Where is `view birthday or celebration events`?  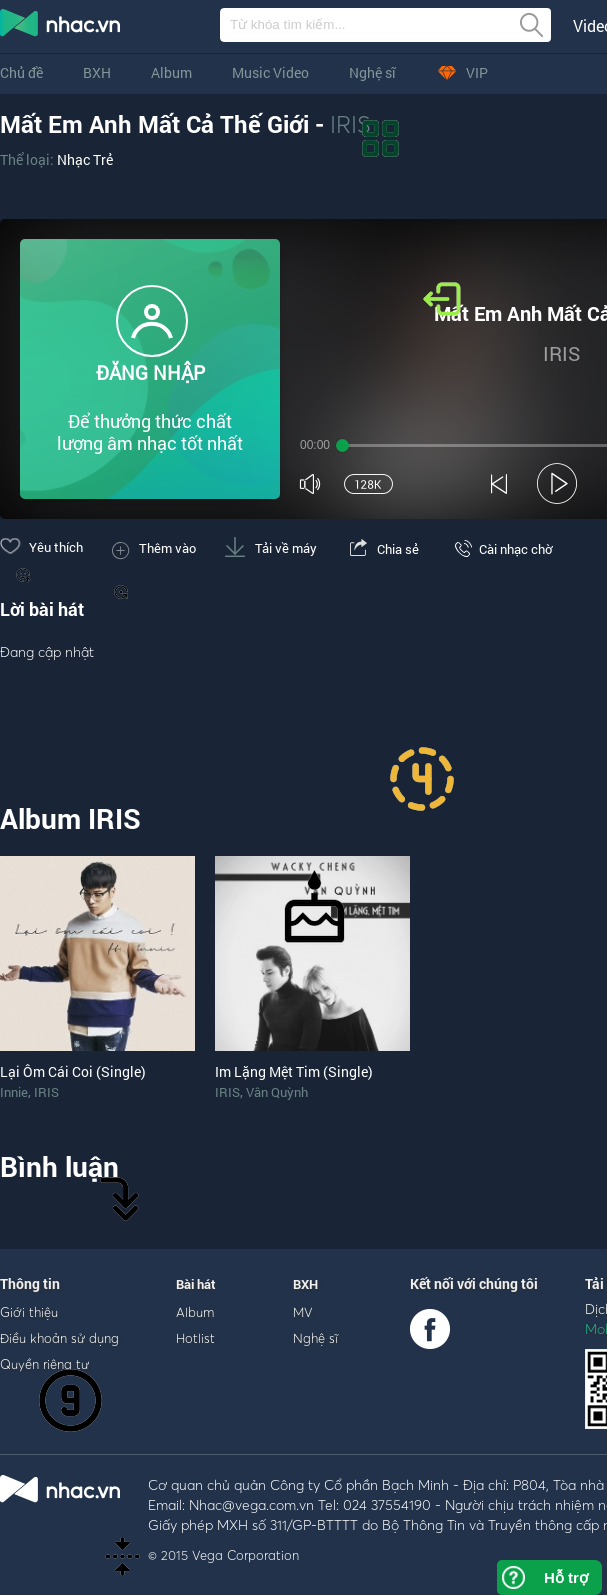
view birthday or celebration events is located at coordinates (314, 909).